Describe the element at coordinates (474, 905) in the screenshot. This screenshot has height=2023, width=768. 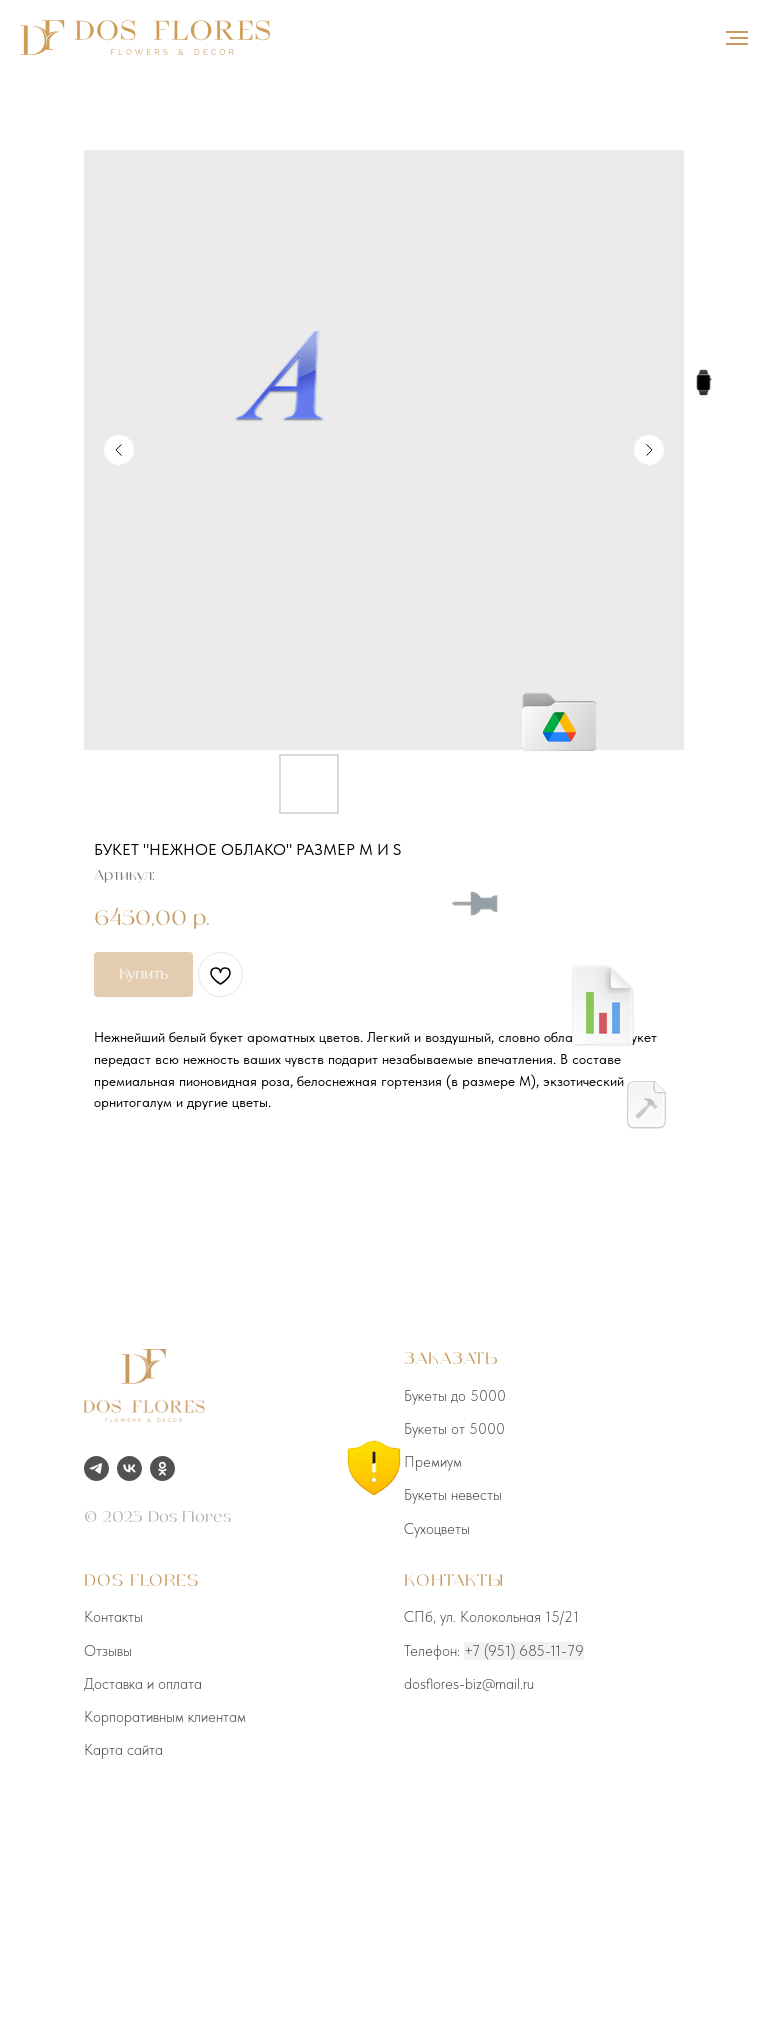
I see `pin an item to keep it visible` at that location.